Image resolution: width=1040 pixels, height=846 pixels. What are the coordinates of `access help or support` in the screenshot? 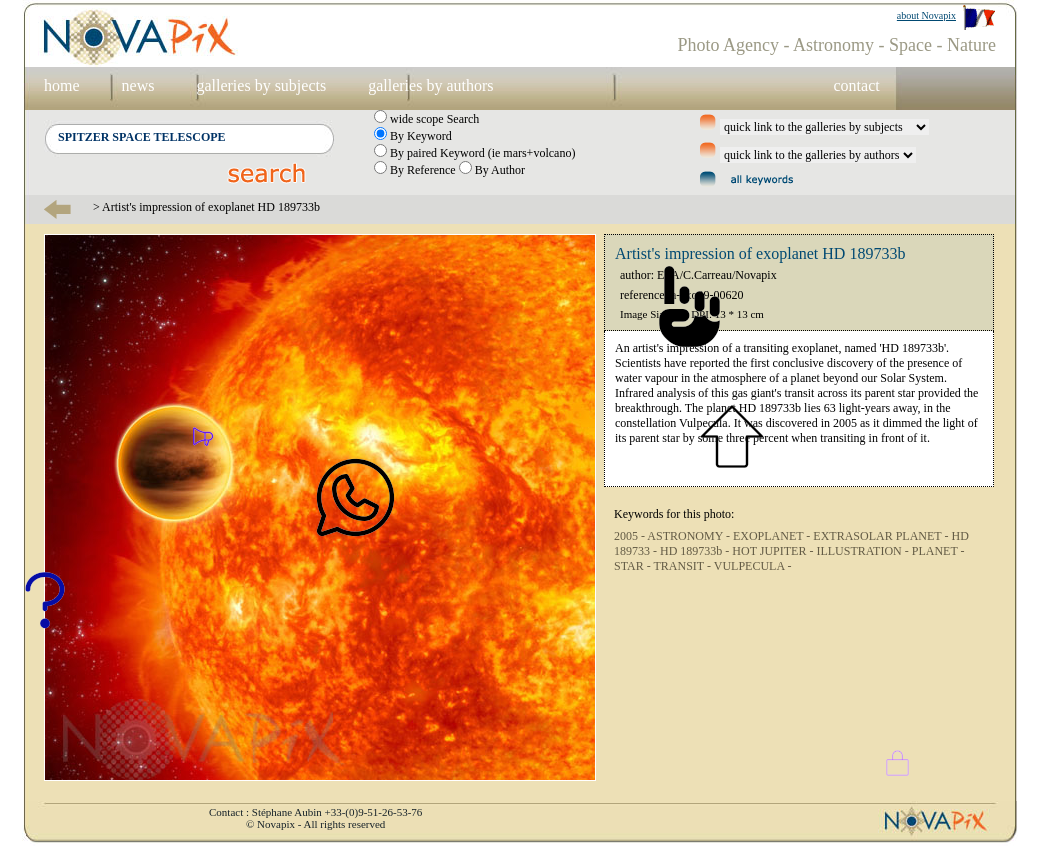 It's located at (45, 599).